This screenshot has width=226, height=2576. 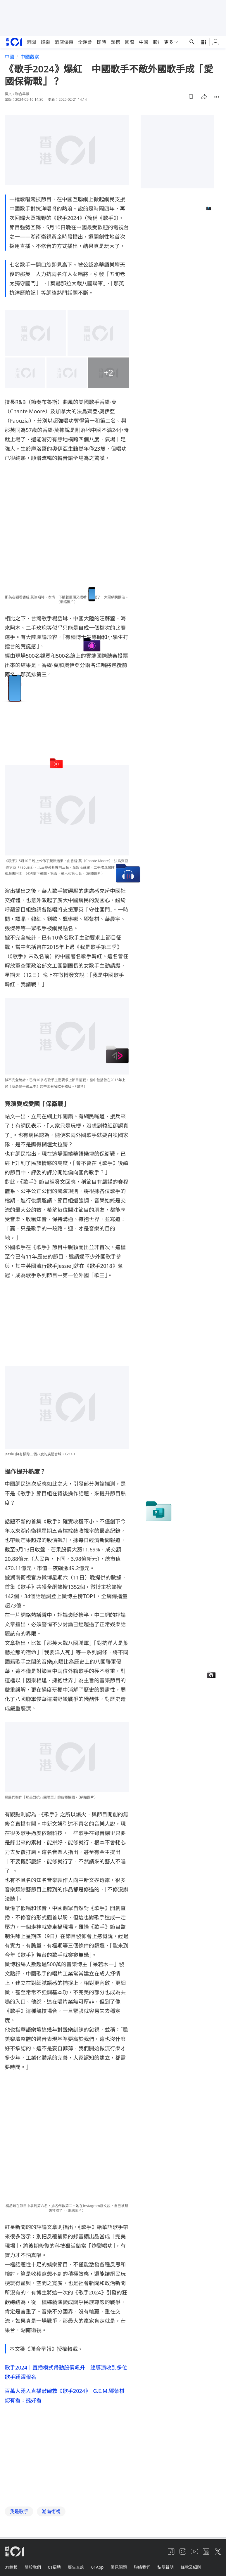 What do you see at coordinates (208, 208) in the screenshot?
I see `open azure or microsoft cloud-related files` at bounding box center [208, 208].